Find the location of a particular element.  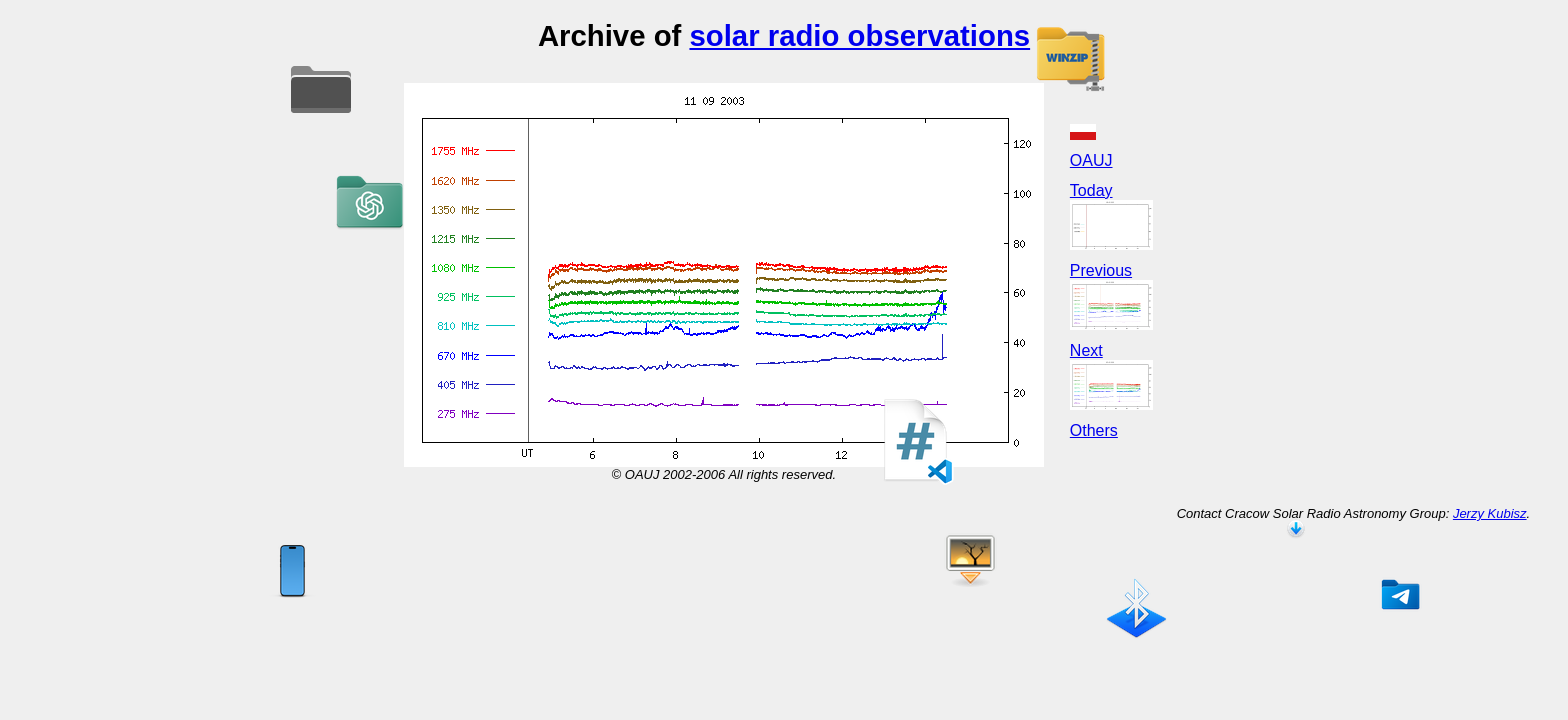

open folder containing ChatGPT-related files is located at coordinates (369, 203).